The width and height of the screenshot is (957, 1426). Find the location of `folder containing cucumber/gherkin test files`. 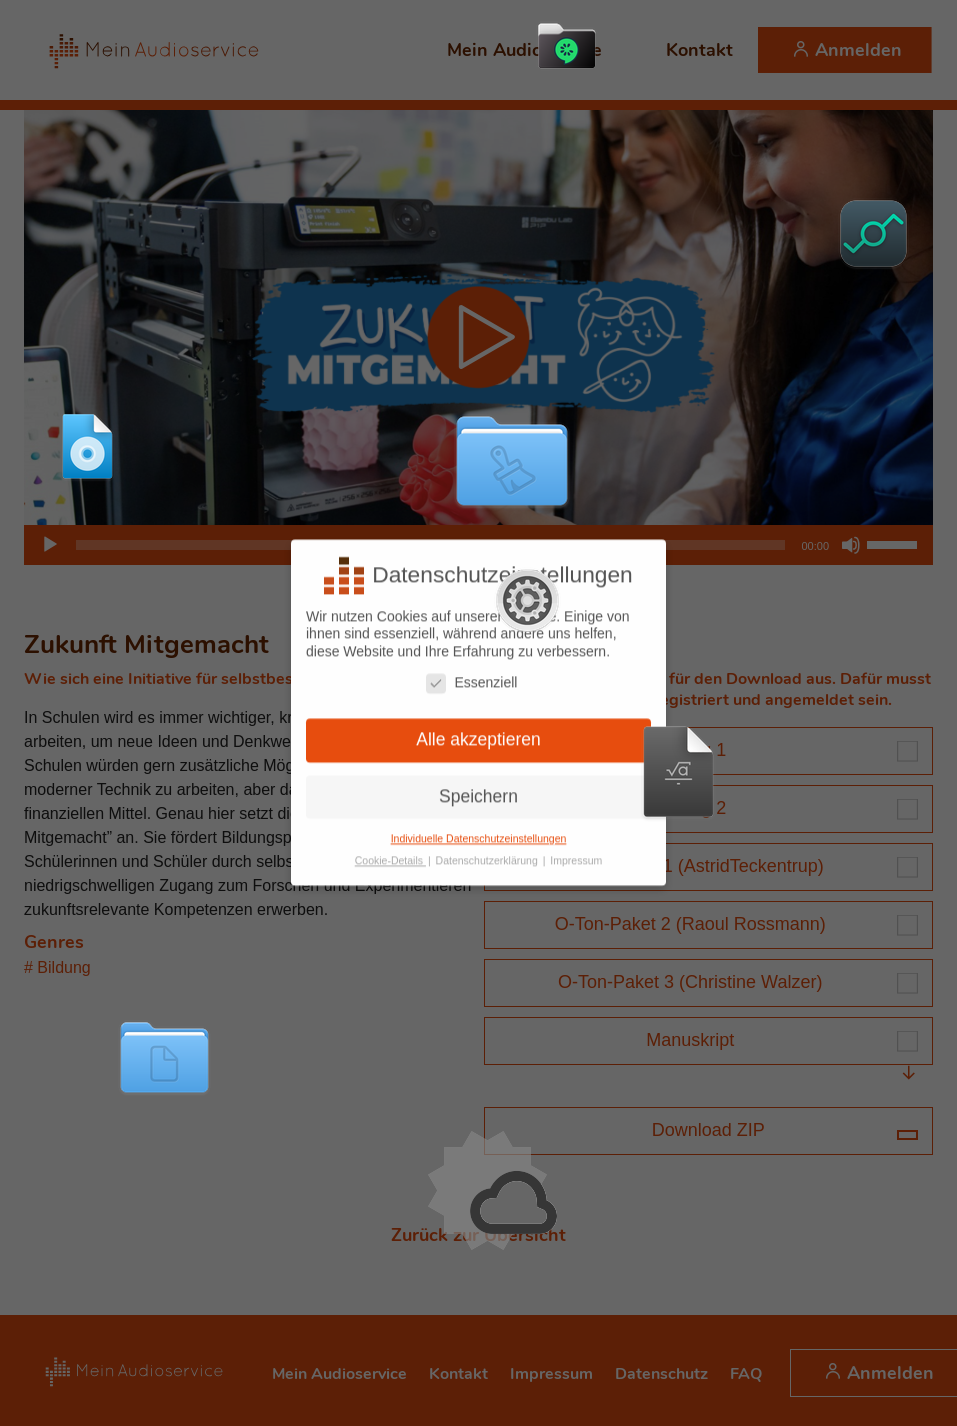

folder containing cucumber/gherkin test files is located at coordinates (566, 47).